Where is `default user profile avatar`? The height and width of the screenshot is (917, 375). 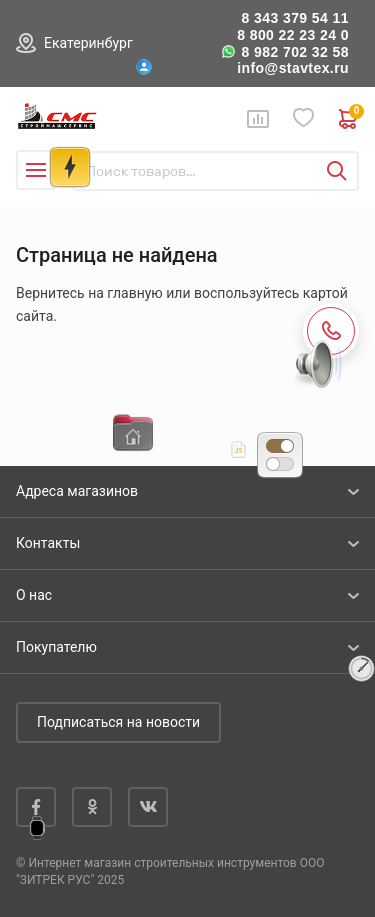
default user profile avatar is located at coordinates (144, 67).